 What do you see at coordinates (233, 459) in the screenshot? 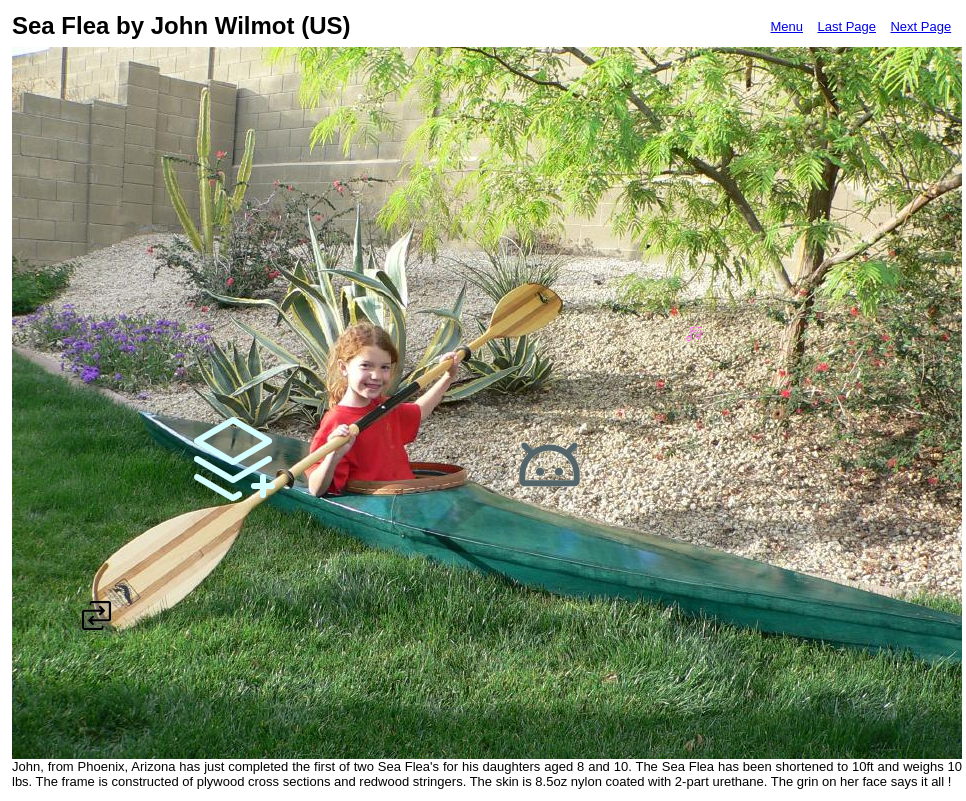
I see `add a new layer to the stack` at bounding box center [233, 459].